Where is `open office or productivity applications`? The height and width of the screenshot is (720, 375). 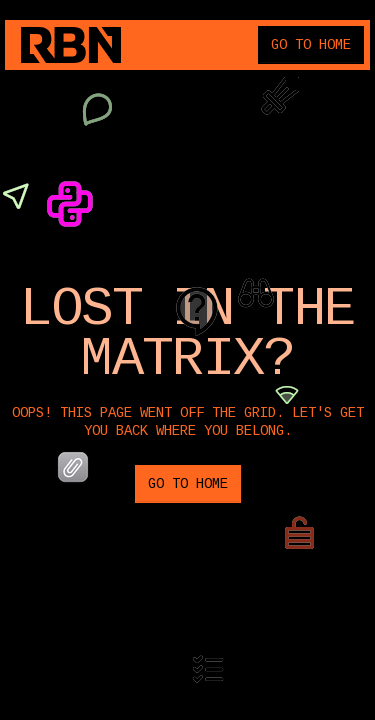
open office or productivity applications is located at coordinates (73, 467).